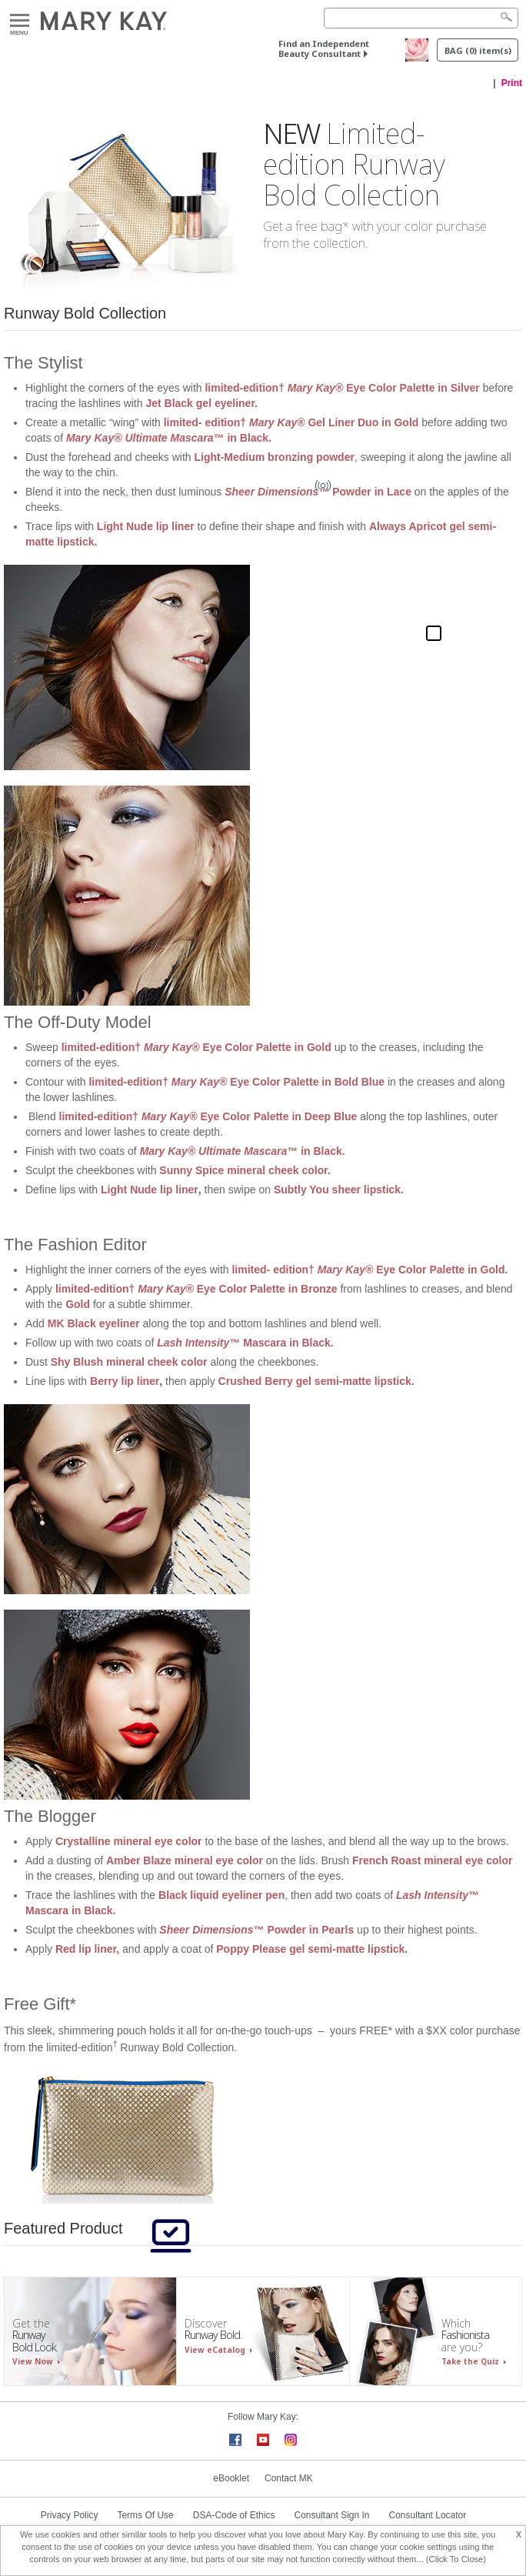 The image size is (526, 2576). I want to click on device verification complete, so click(171, 2236).